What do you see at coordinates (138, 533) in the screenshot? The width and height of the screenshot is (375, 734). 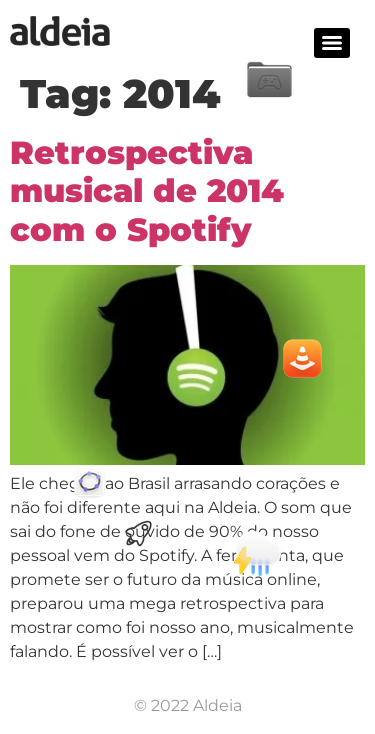 I see `launch applications or open app drawer` at bounding box center [138, 533].